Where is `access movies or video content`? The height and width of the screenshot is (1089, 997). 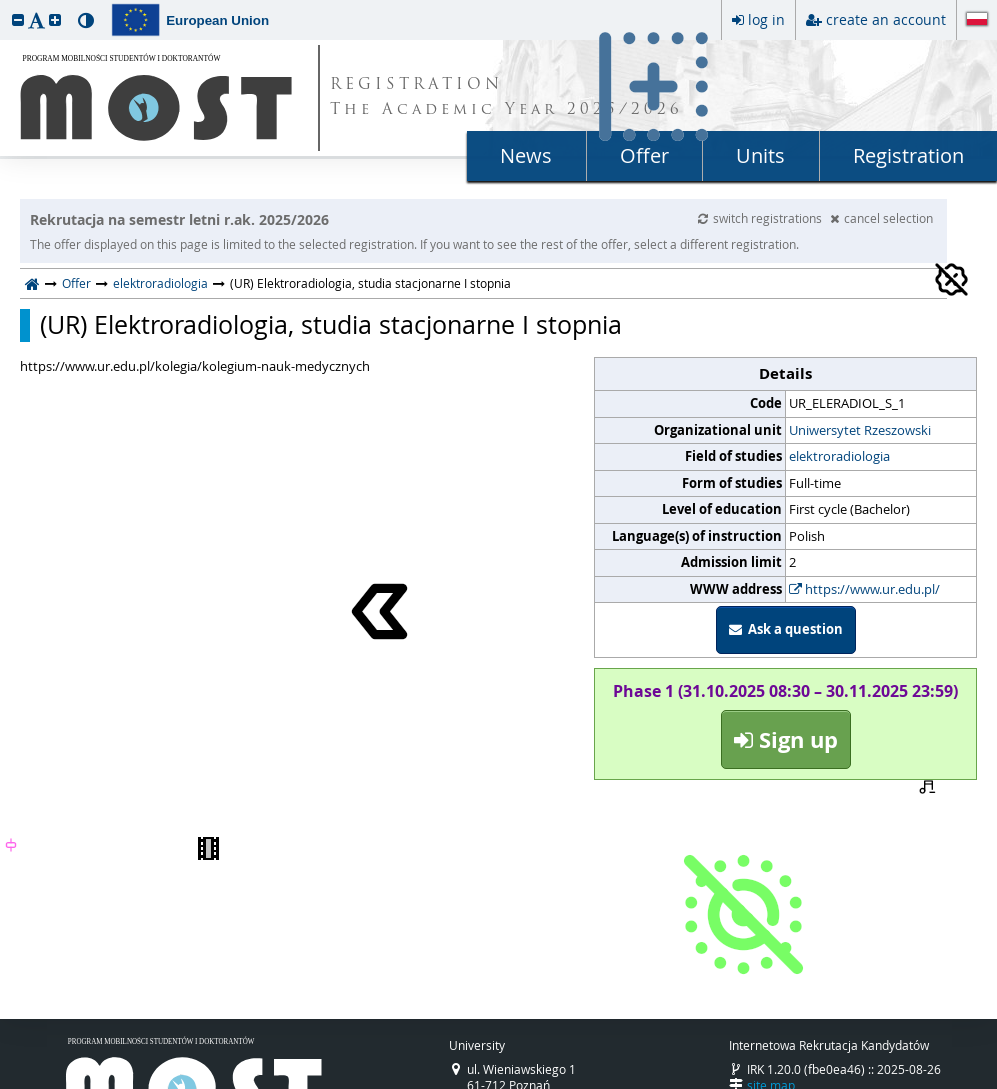
access movies or video content is located at coordinates (208, 848).